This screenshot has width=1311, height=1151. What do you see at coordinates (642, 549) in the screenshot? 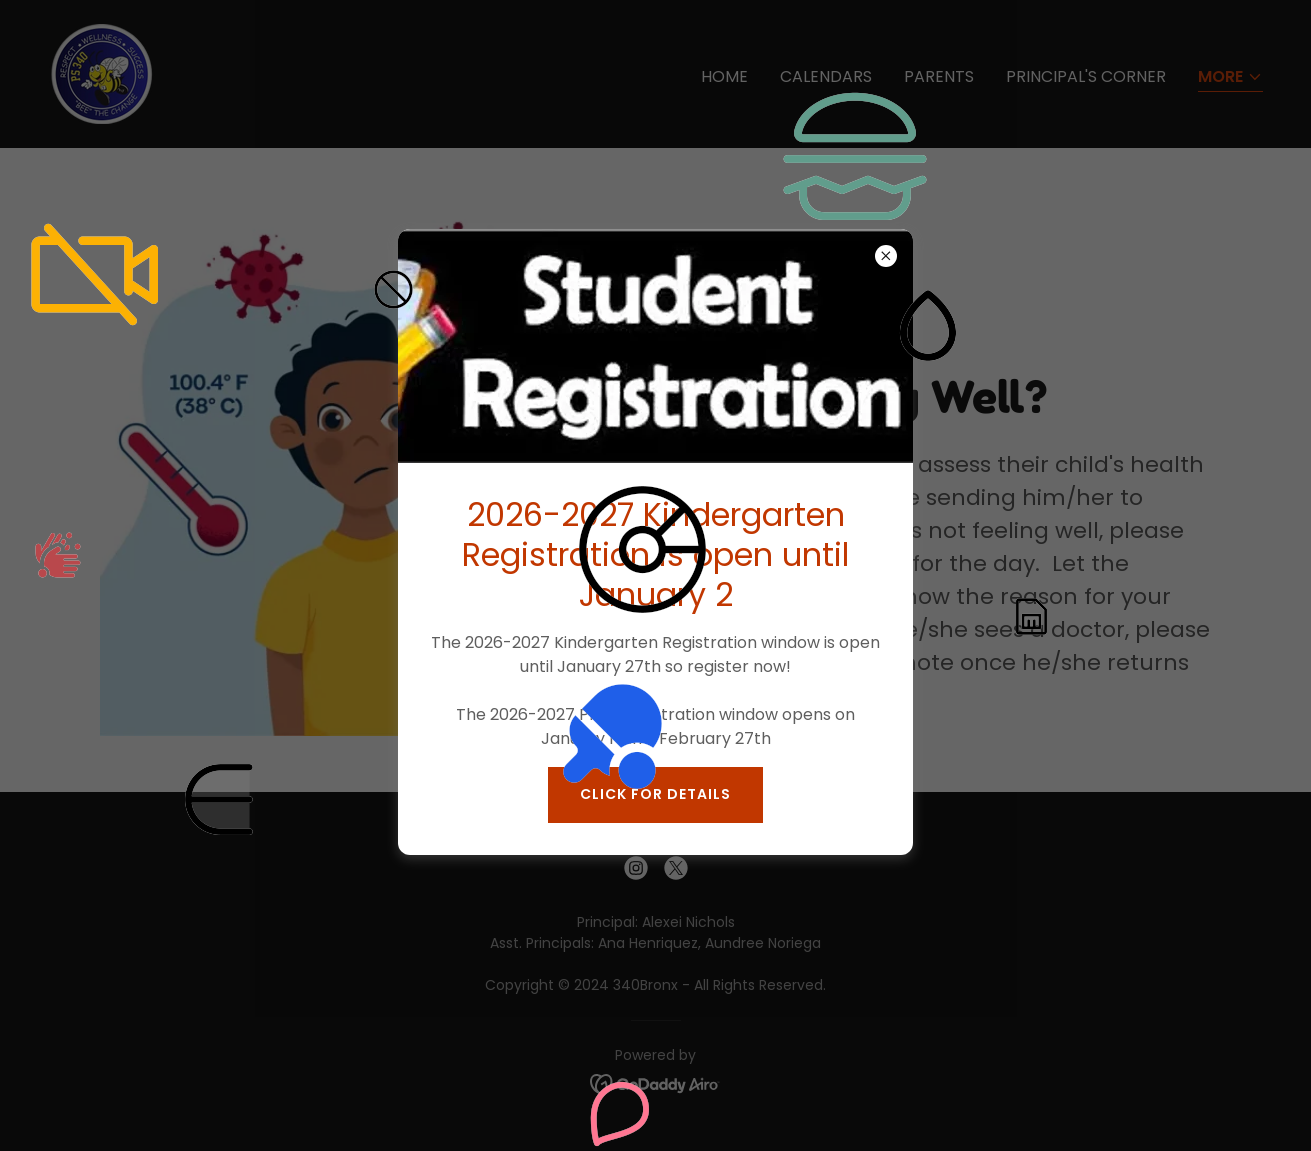
I see `play or access audio/music files` at bounding box center [642, 549].